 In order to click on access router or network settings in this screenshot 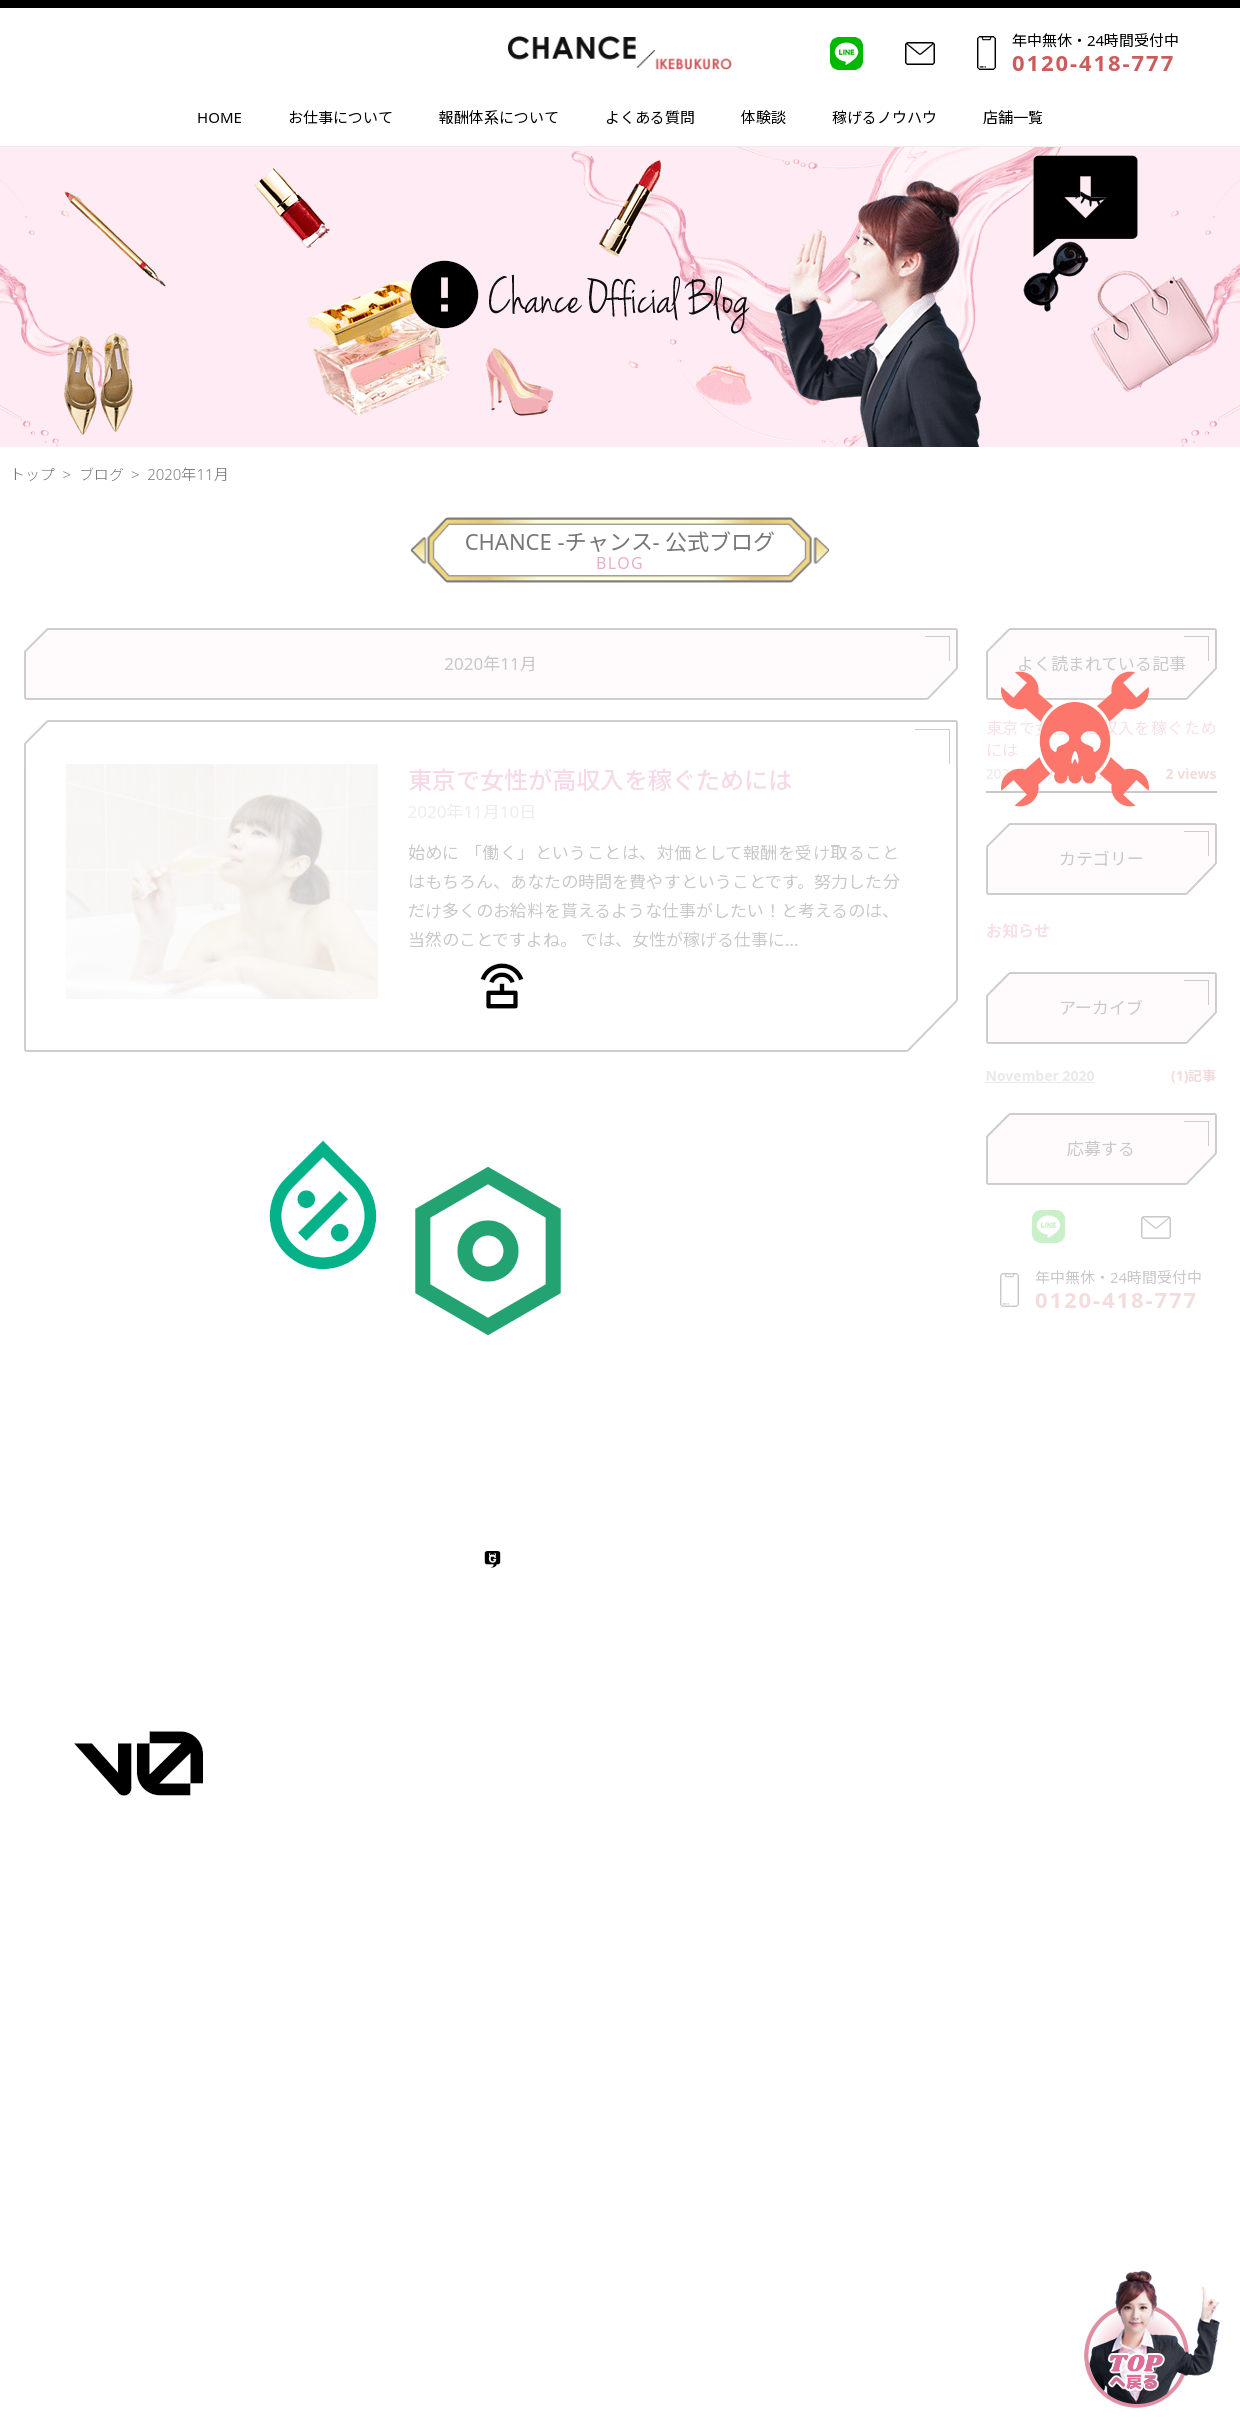, I will do `click(502, 986)`.